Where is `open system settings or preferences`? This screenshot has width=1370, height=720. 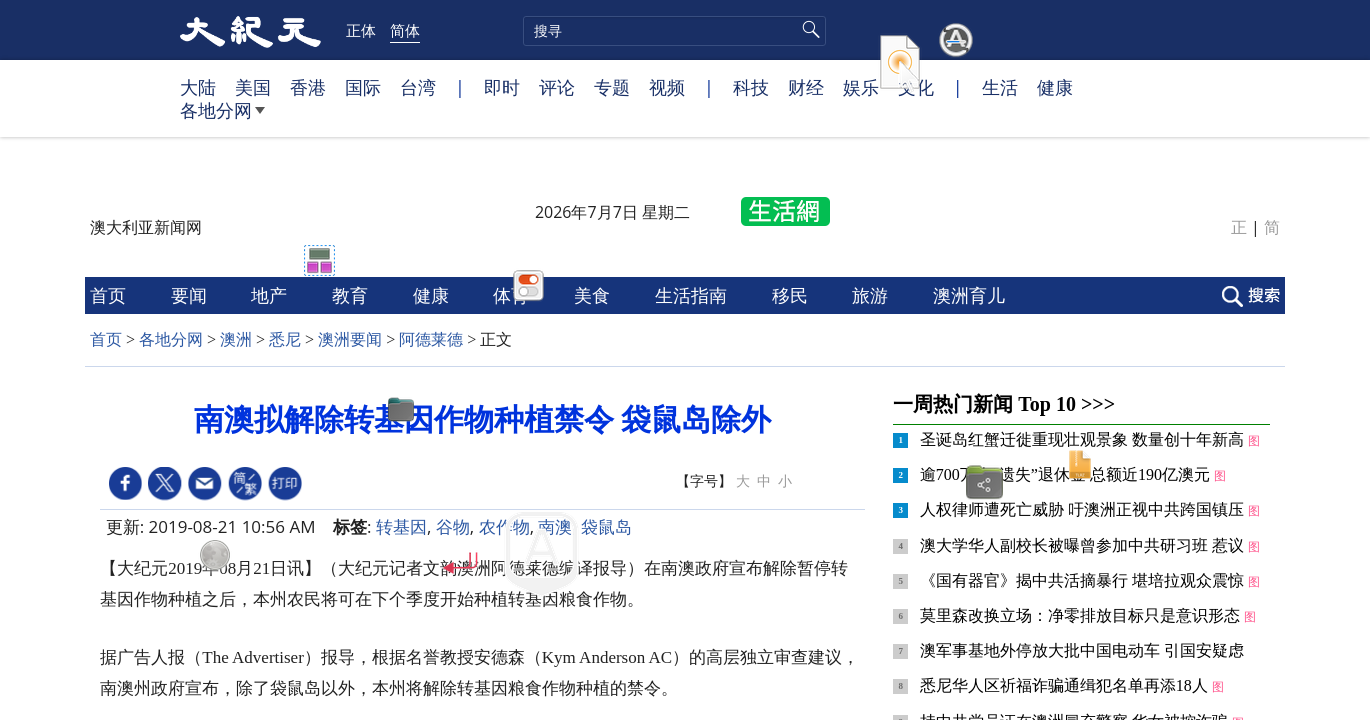 open system settings or preferences is located at coordinates (528, 285).